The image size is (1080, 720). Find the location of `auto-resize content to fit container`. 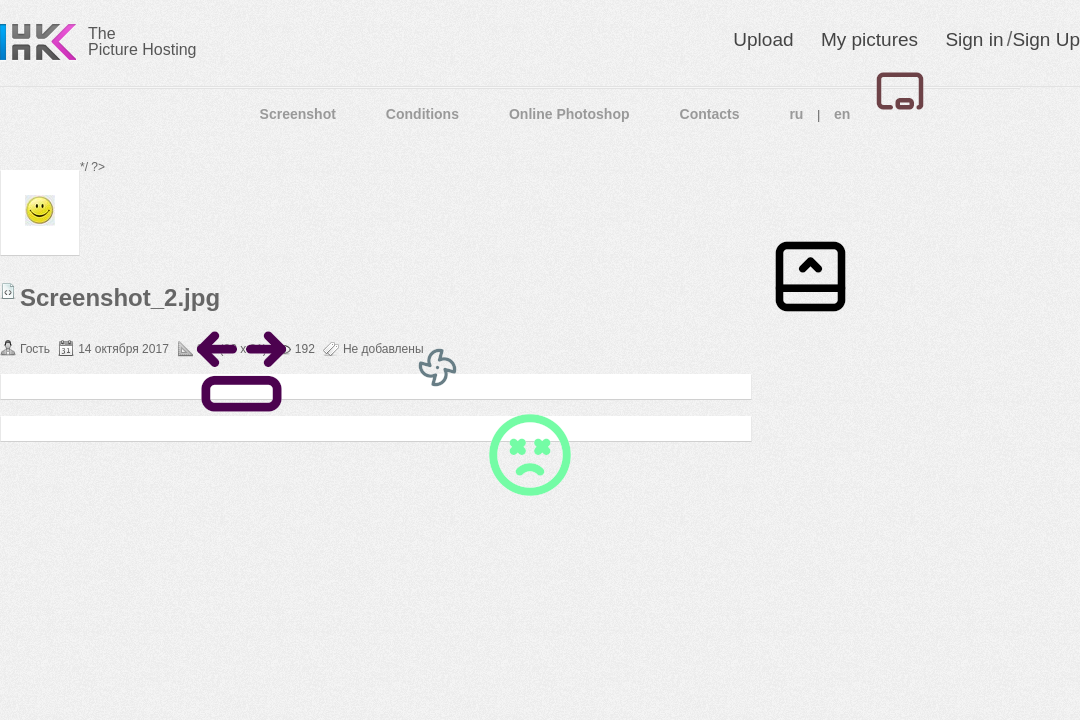

auto-resize content to fit container is located at coordinates (241, 371).